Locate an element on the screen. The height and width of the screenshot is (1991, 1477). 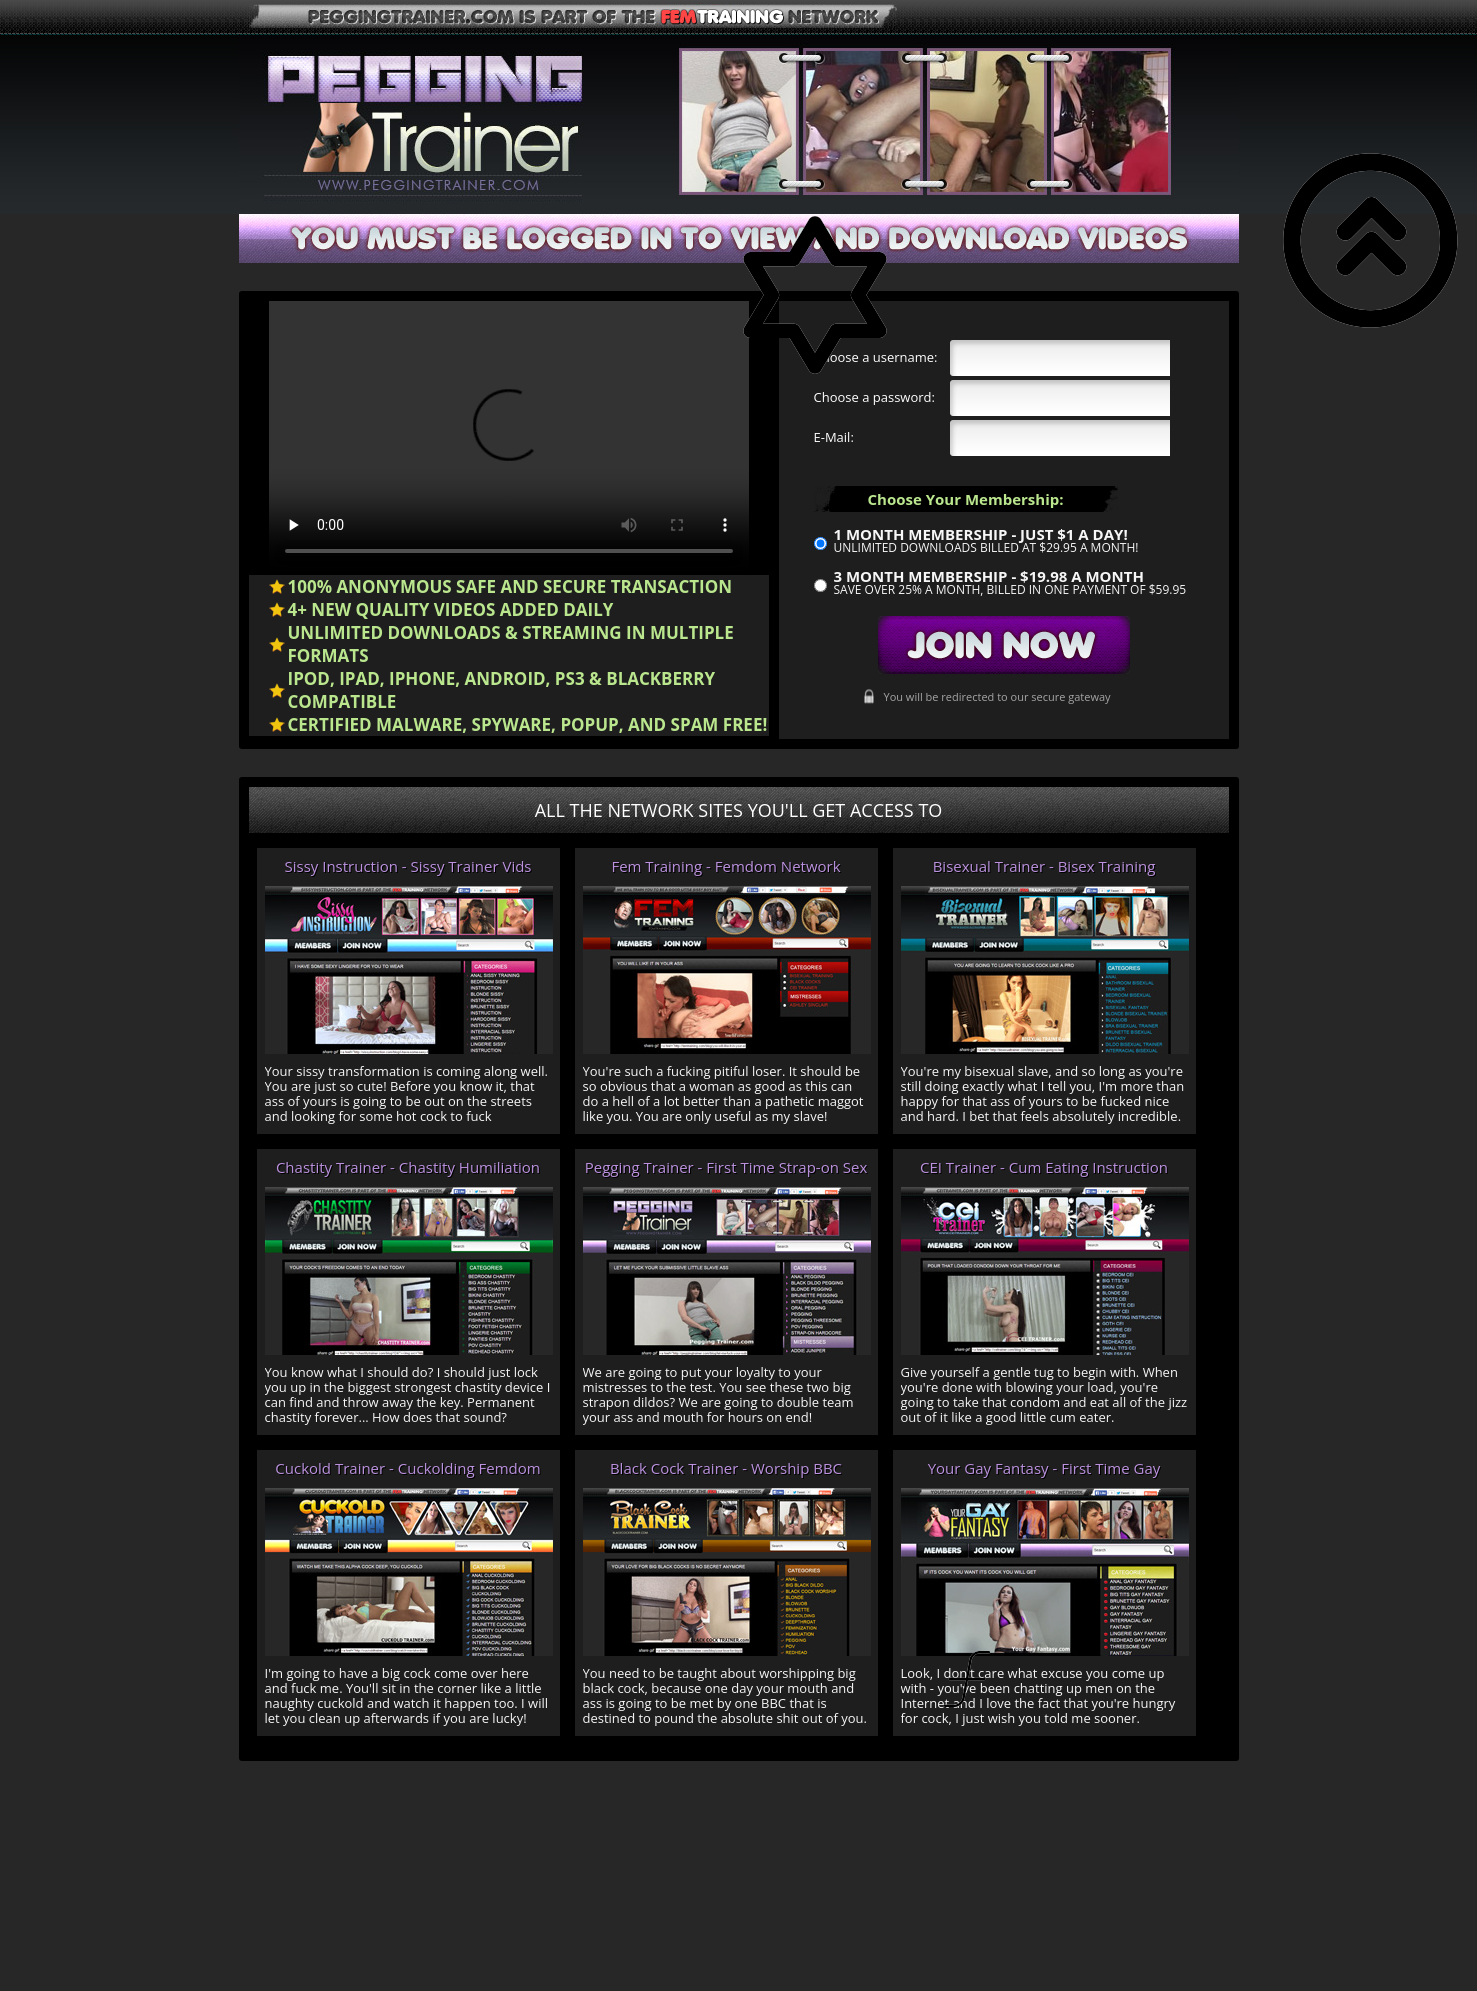
indicates jewish or kosher-related content is located at coordinates (815, 295).